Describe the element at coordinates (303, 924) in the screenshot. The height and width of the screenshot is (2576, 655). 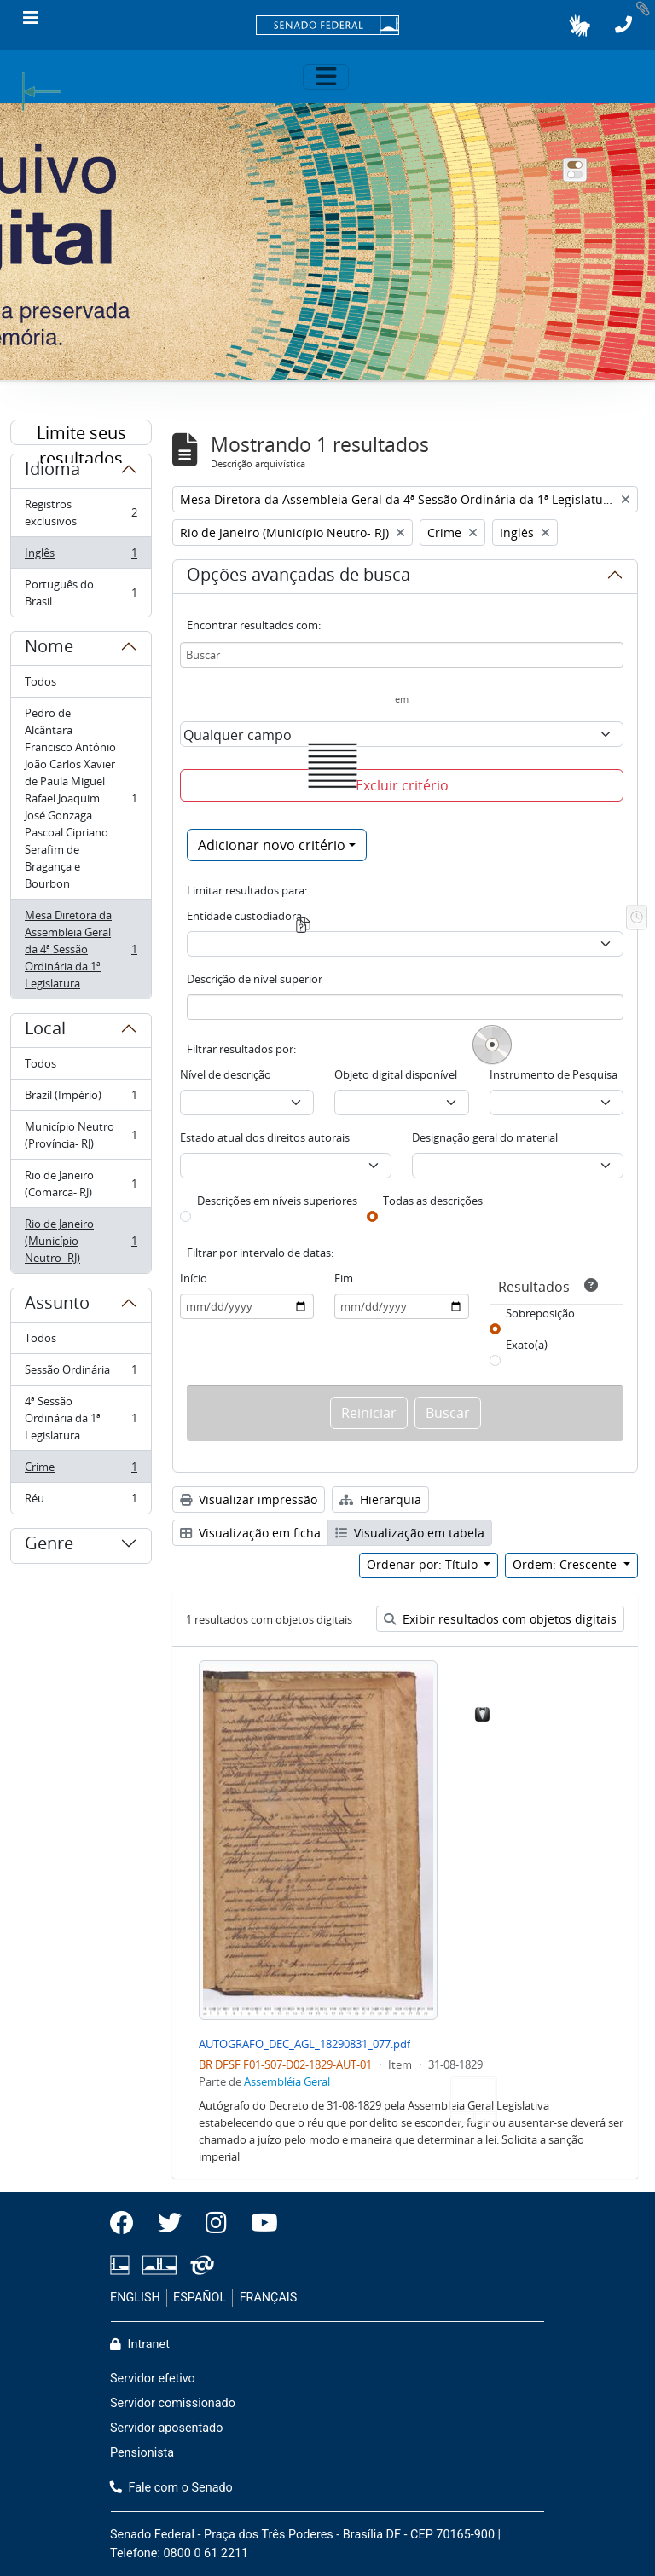
I see `access frequently asked questions` at that location.